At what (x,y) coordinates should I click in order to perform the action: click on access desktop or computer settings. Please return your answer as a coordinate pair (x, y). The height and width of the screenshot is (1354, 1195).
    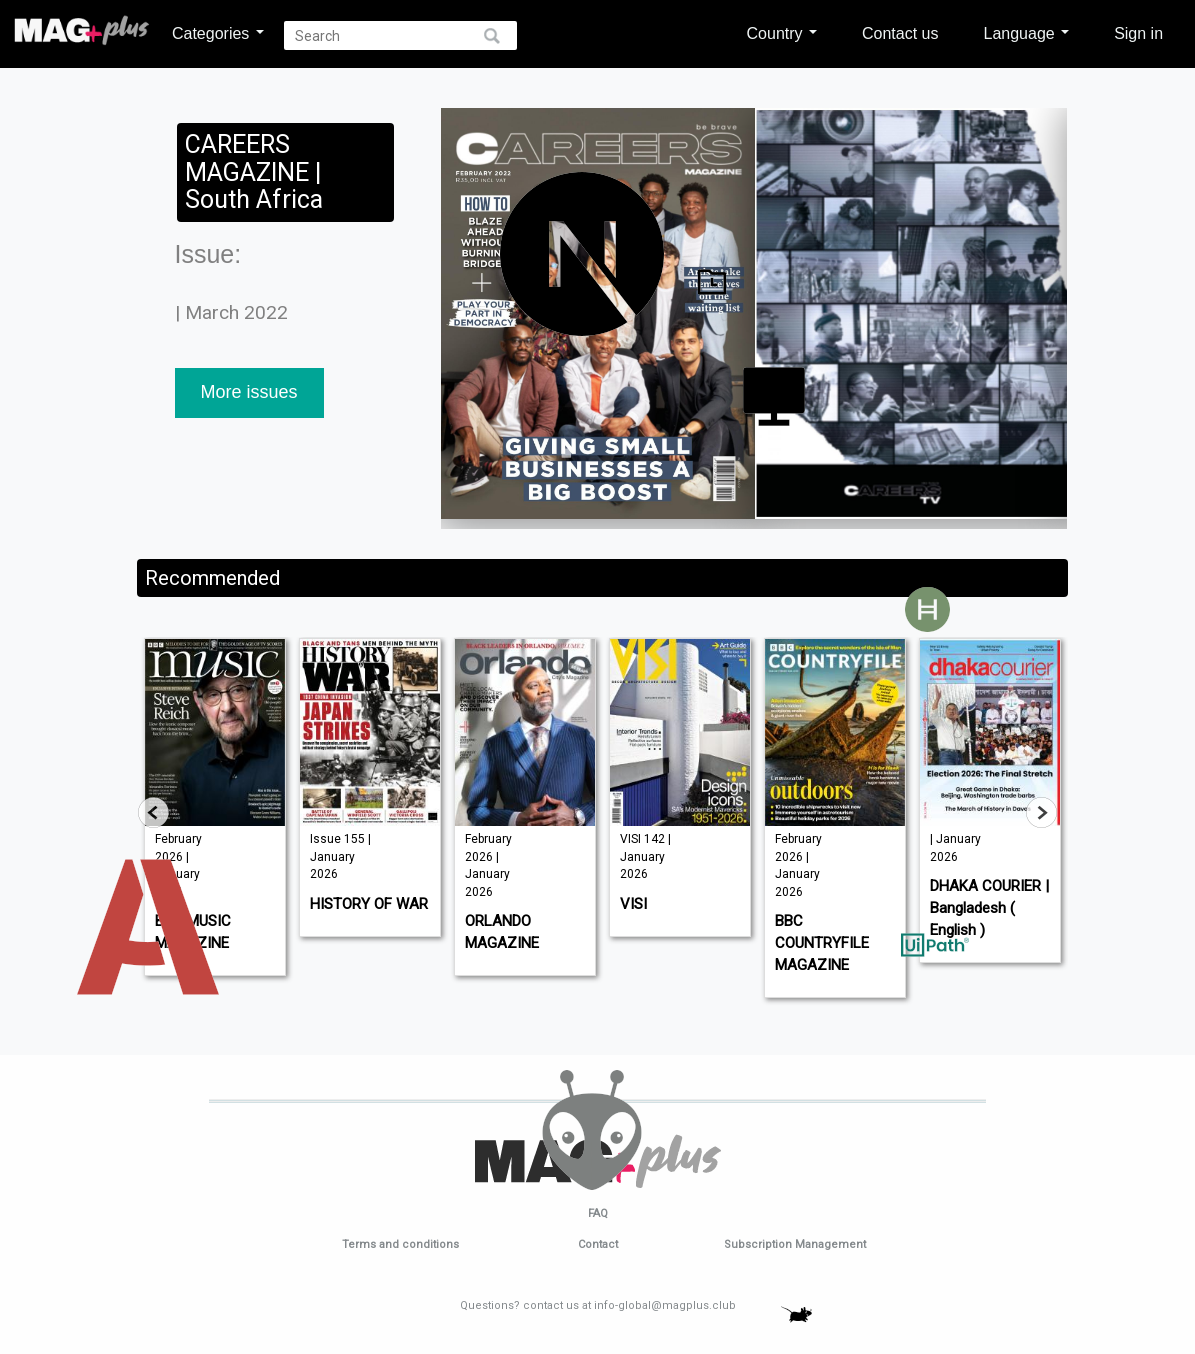
    Looking at the image, I should click on (774, 395).